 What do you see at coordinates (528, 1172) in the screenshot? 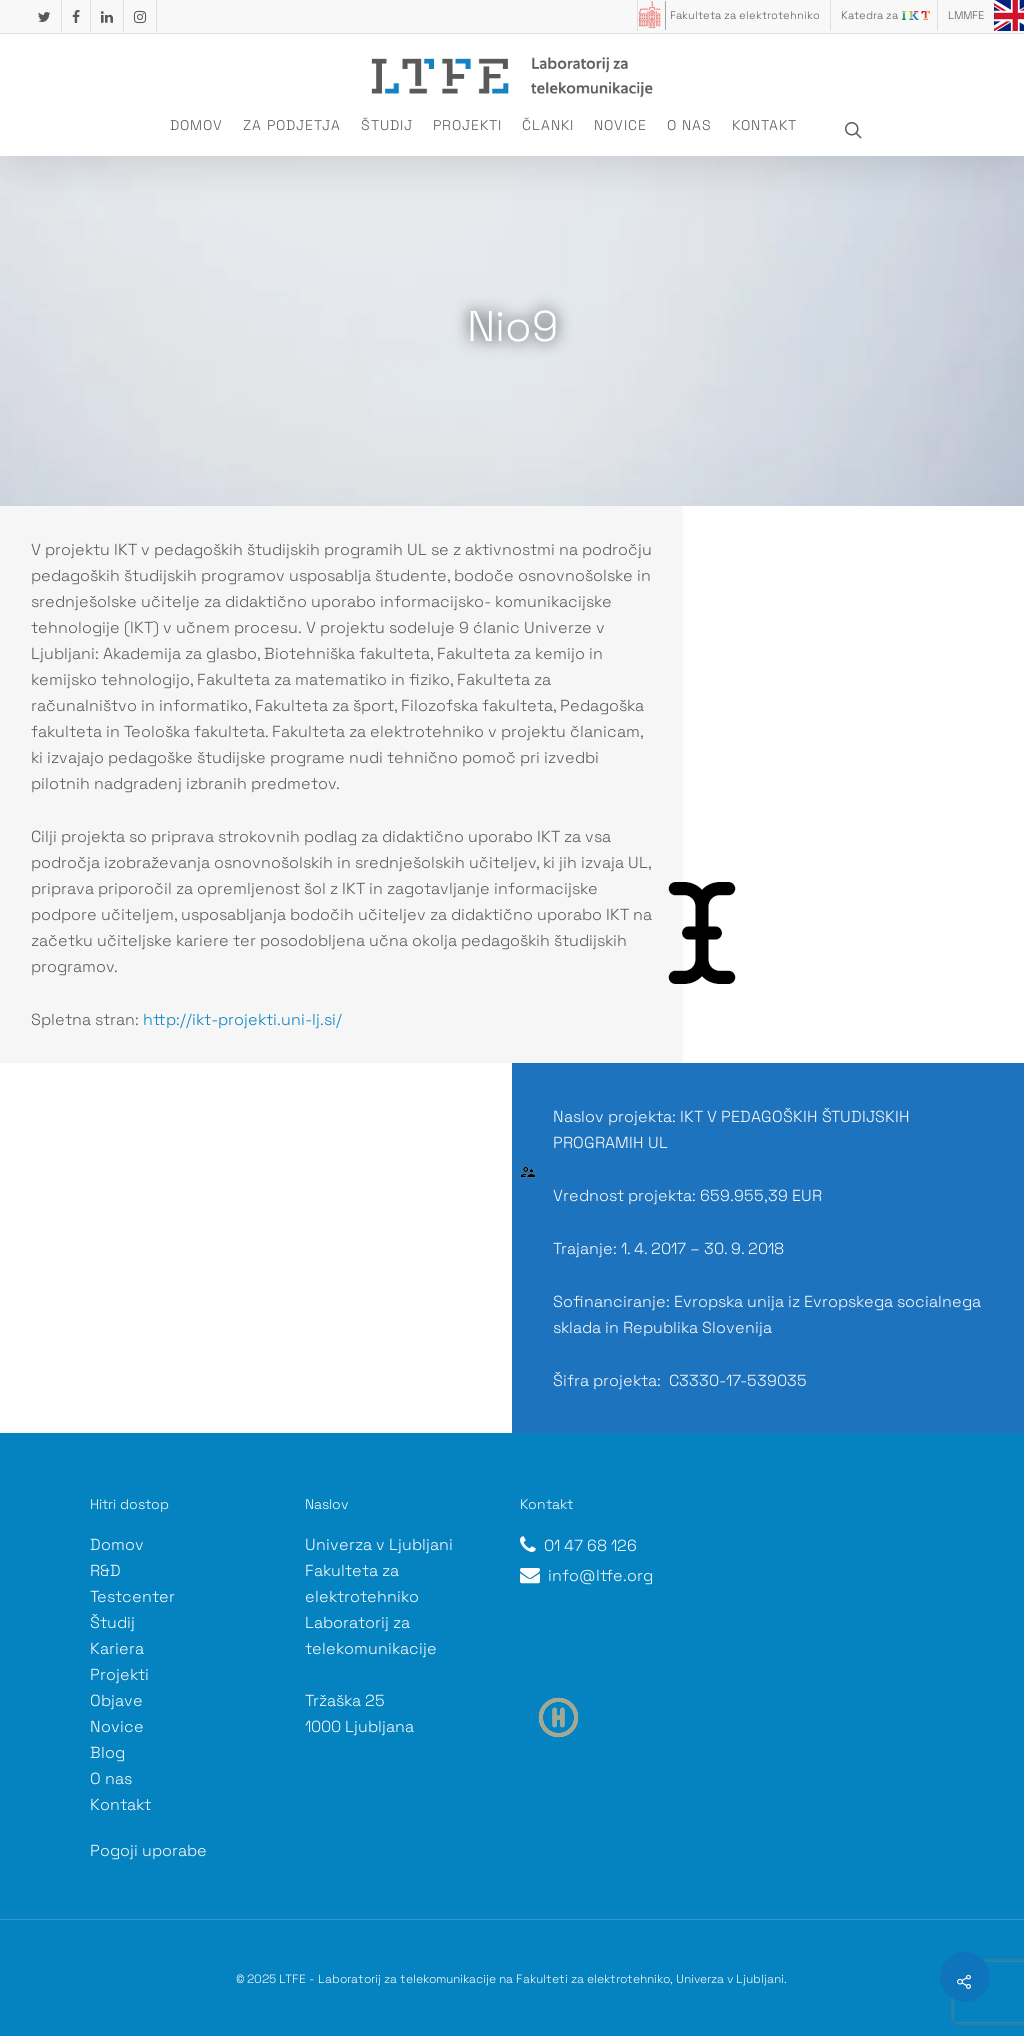
I see `view team members or user accounts` at bounding box center [528, 1172].